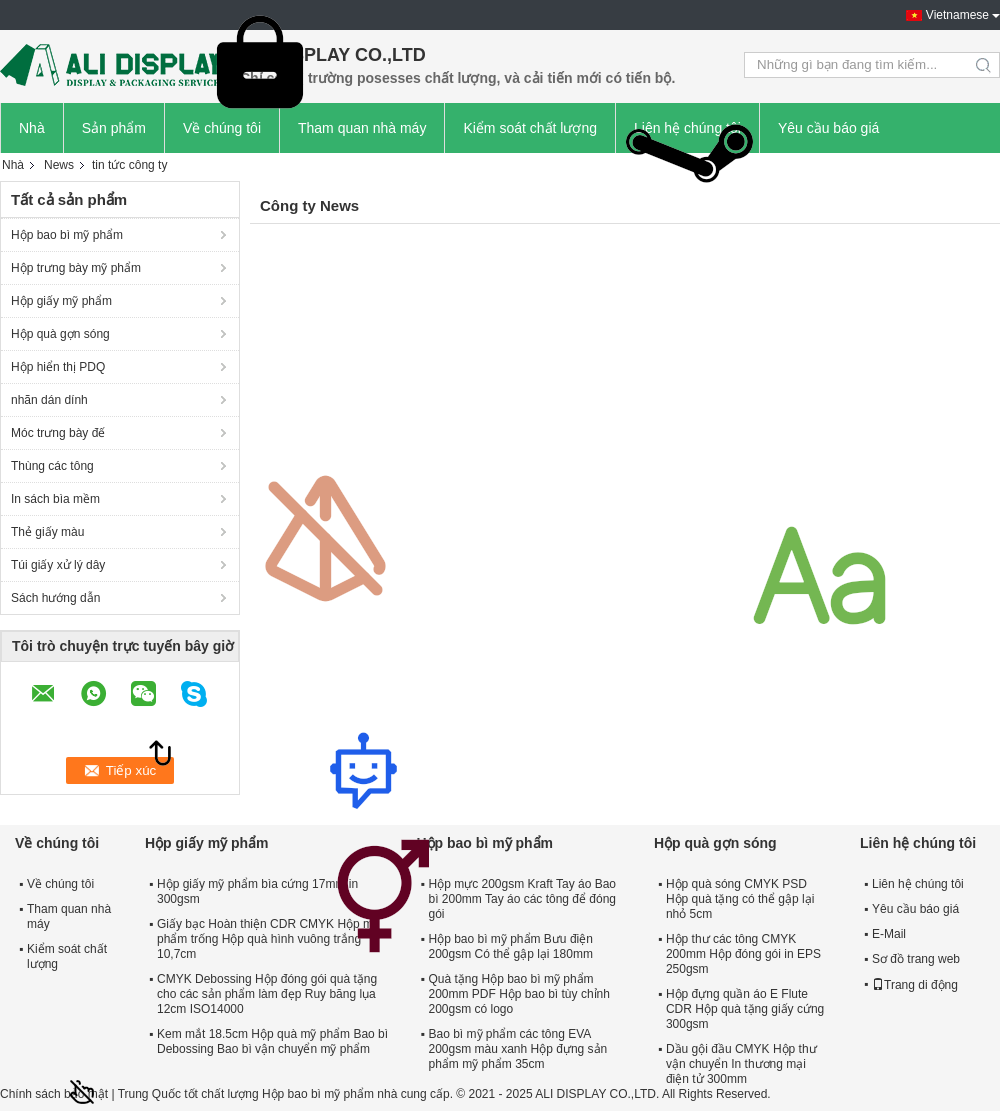 The width and height of the screenshot is (1000, 1111). What do you see at coordinates (161, 753) in the screenshot?
I see `go back to previous screen or section` at bounding box center [161, 753].